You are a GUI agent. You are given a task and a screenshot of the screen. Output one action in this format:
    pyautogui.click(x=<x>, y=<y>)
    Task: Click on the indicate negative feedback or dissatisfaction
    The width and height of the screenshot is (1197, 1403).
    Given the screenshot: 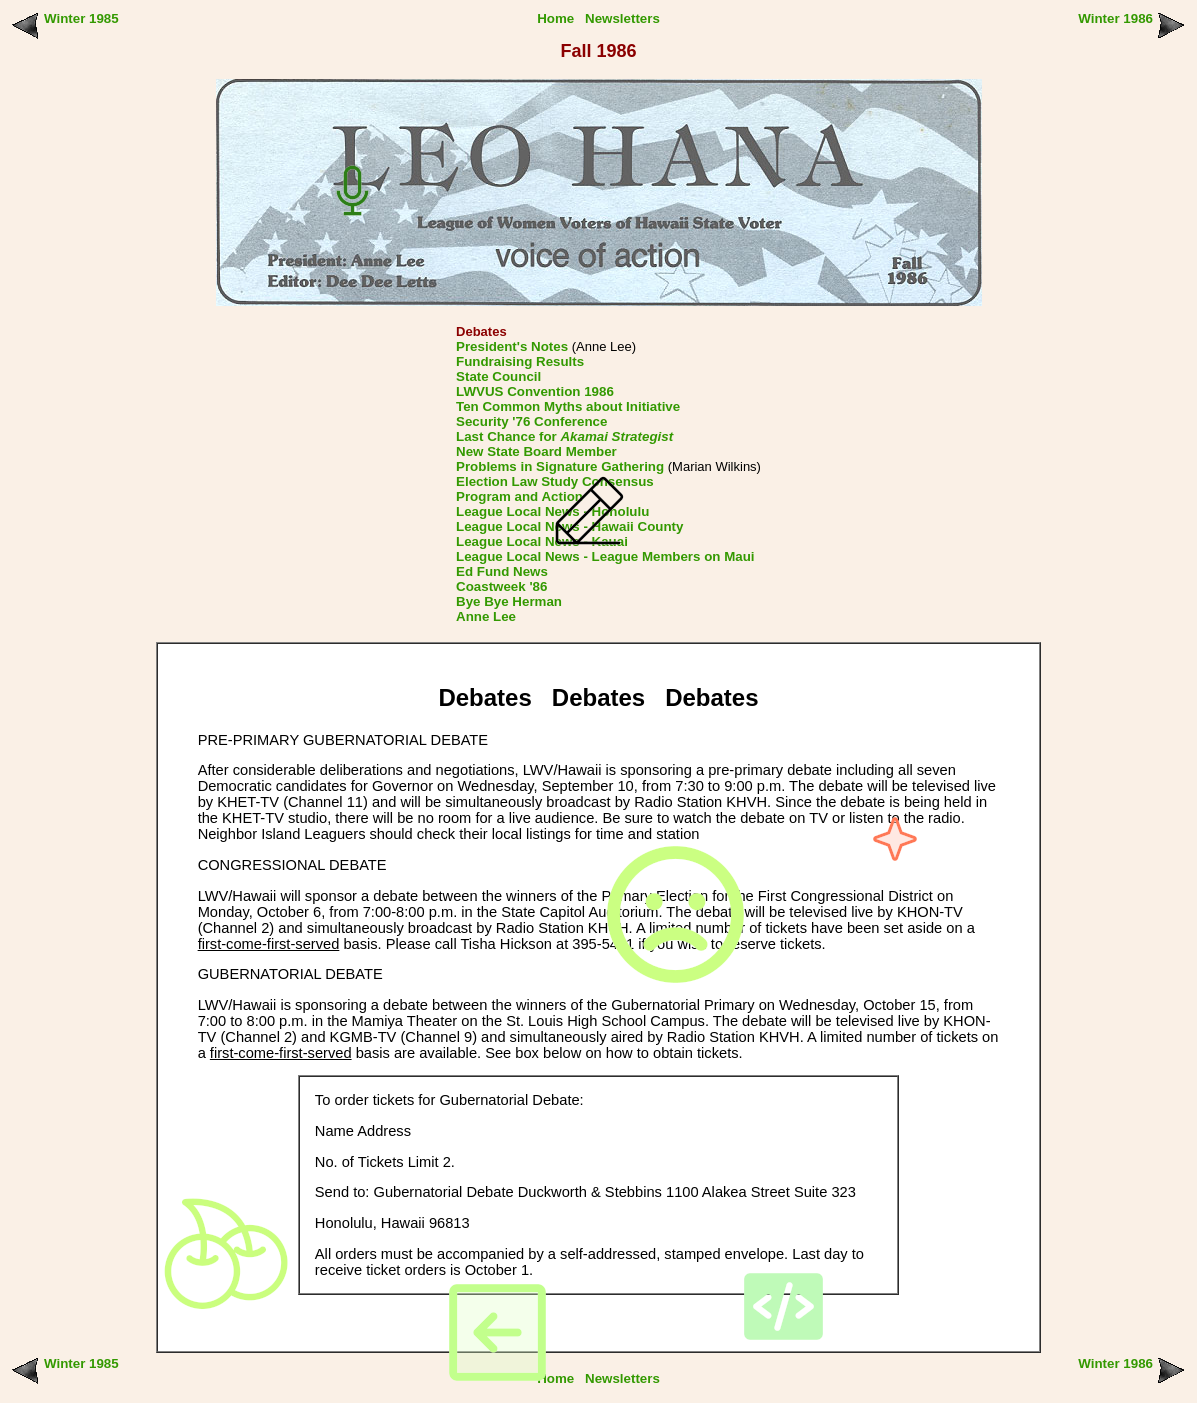 What is the action you would take?
    pyautogui.click(x=675, y=914)
    